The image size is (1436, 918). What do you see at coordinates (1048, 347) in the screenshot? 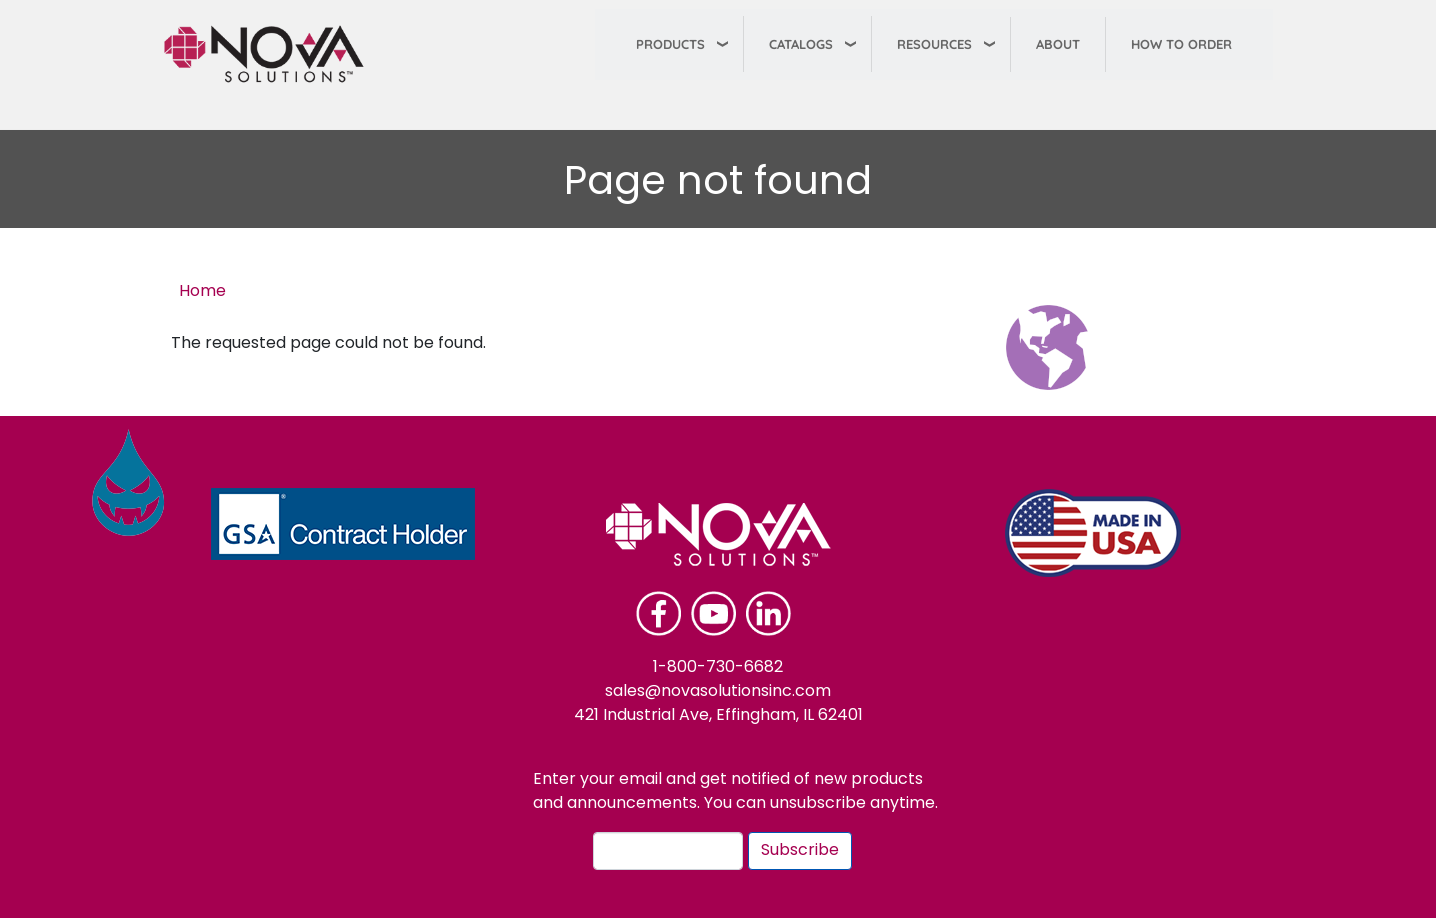
I see `switch to global or worldwide view` at bounding box center [1048, 347].